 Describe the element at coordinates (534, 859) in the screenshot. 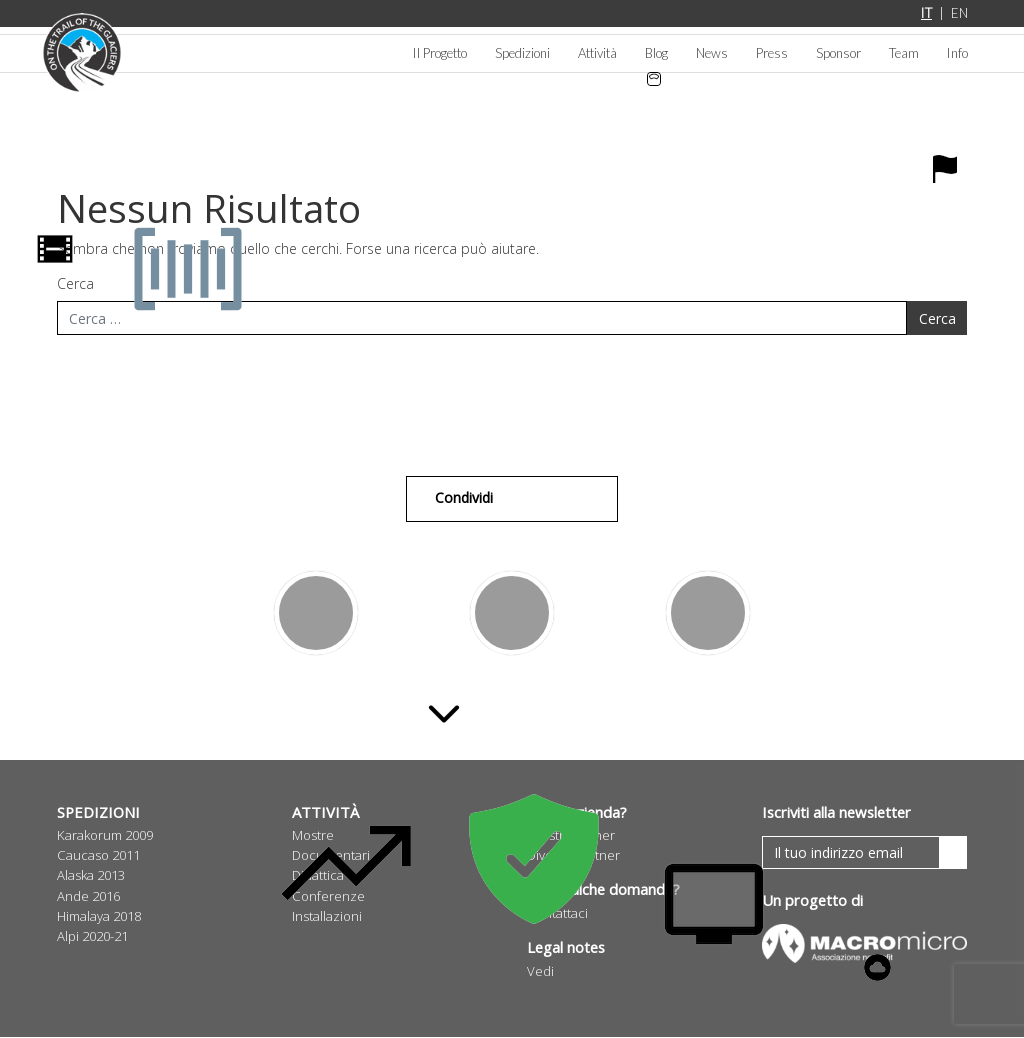

I see `indicates verified or secure status` at that location.